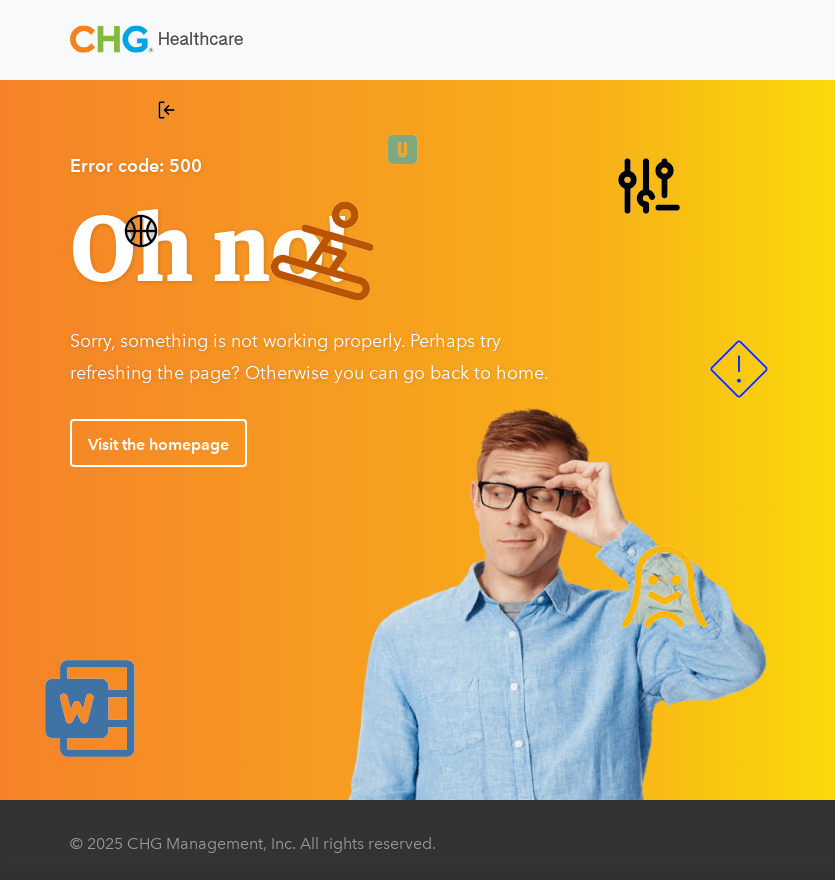 The width and height of the screenshot is (835, 888). What do you see at coordinates (664, 591) in the screenshot?
I see `linux operating system logo` at bounding box center [664, 591].